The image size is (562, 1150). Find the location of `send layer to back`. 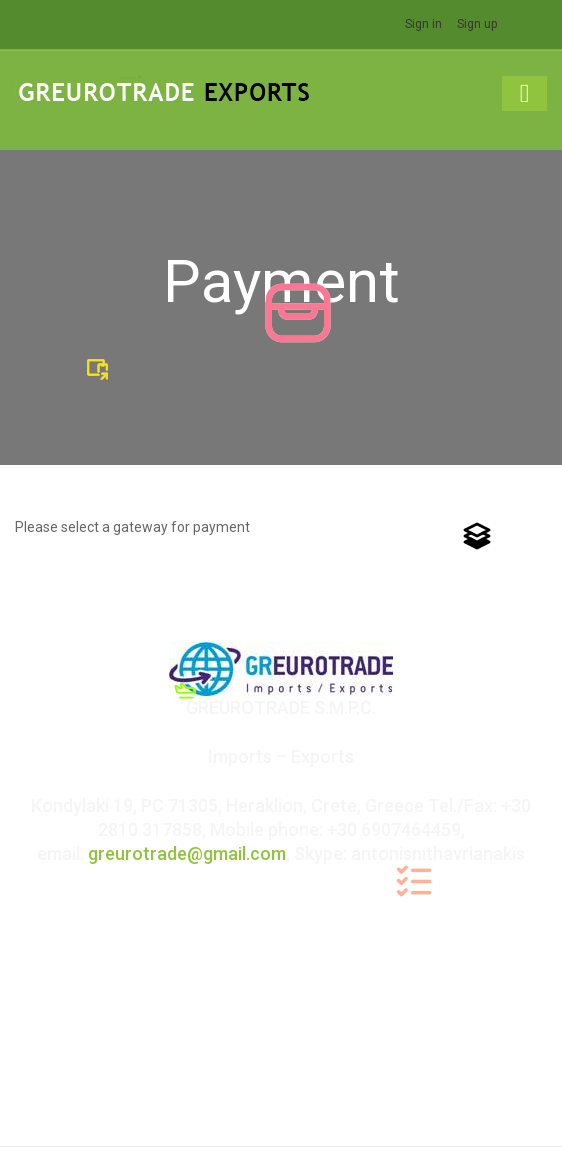

send layer to back is located at coordinates (477, 536).